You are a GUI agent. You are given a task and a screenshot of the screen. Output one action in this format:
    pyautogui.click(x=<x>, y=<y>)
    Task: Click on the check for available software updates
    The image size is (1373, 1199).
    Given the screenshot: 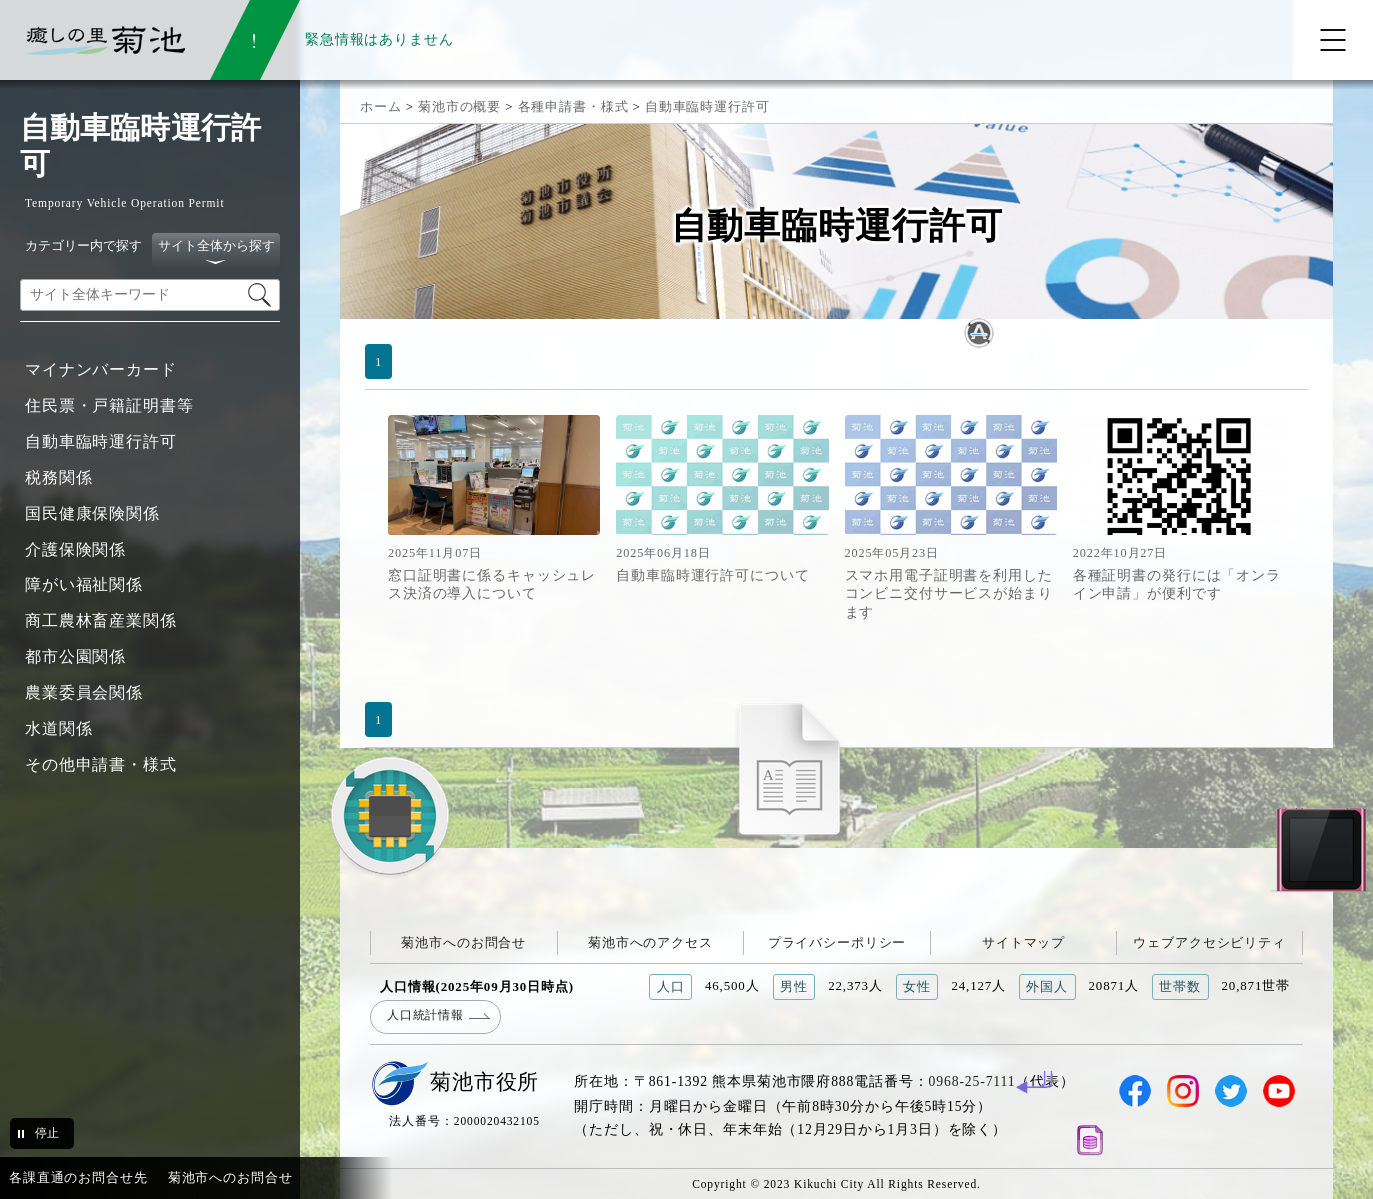 What is the action you would take?
    pyautogui.click(x=979, y=333)
    